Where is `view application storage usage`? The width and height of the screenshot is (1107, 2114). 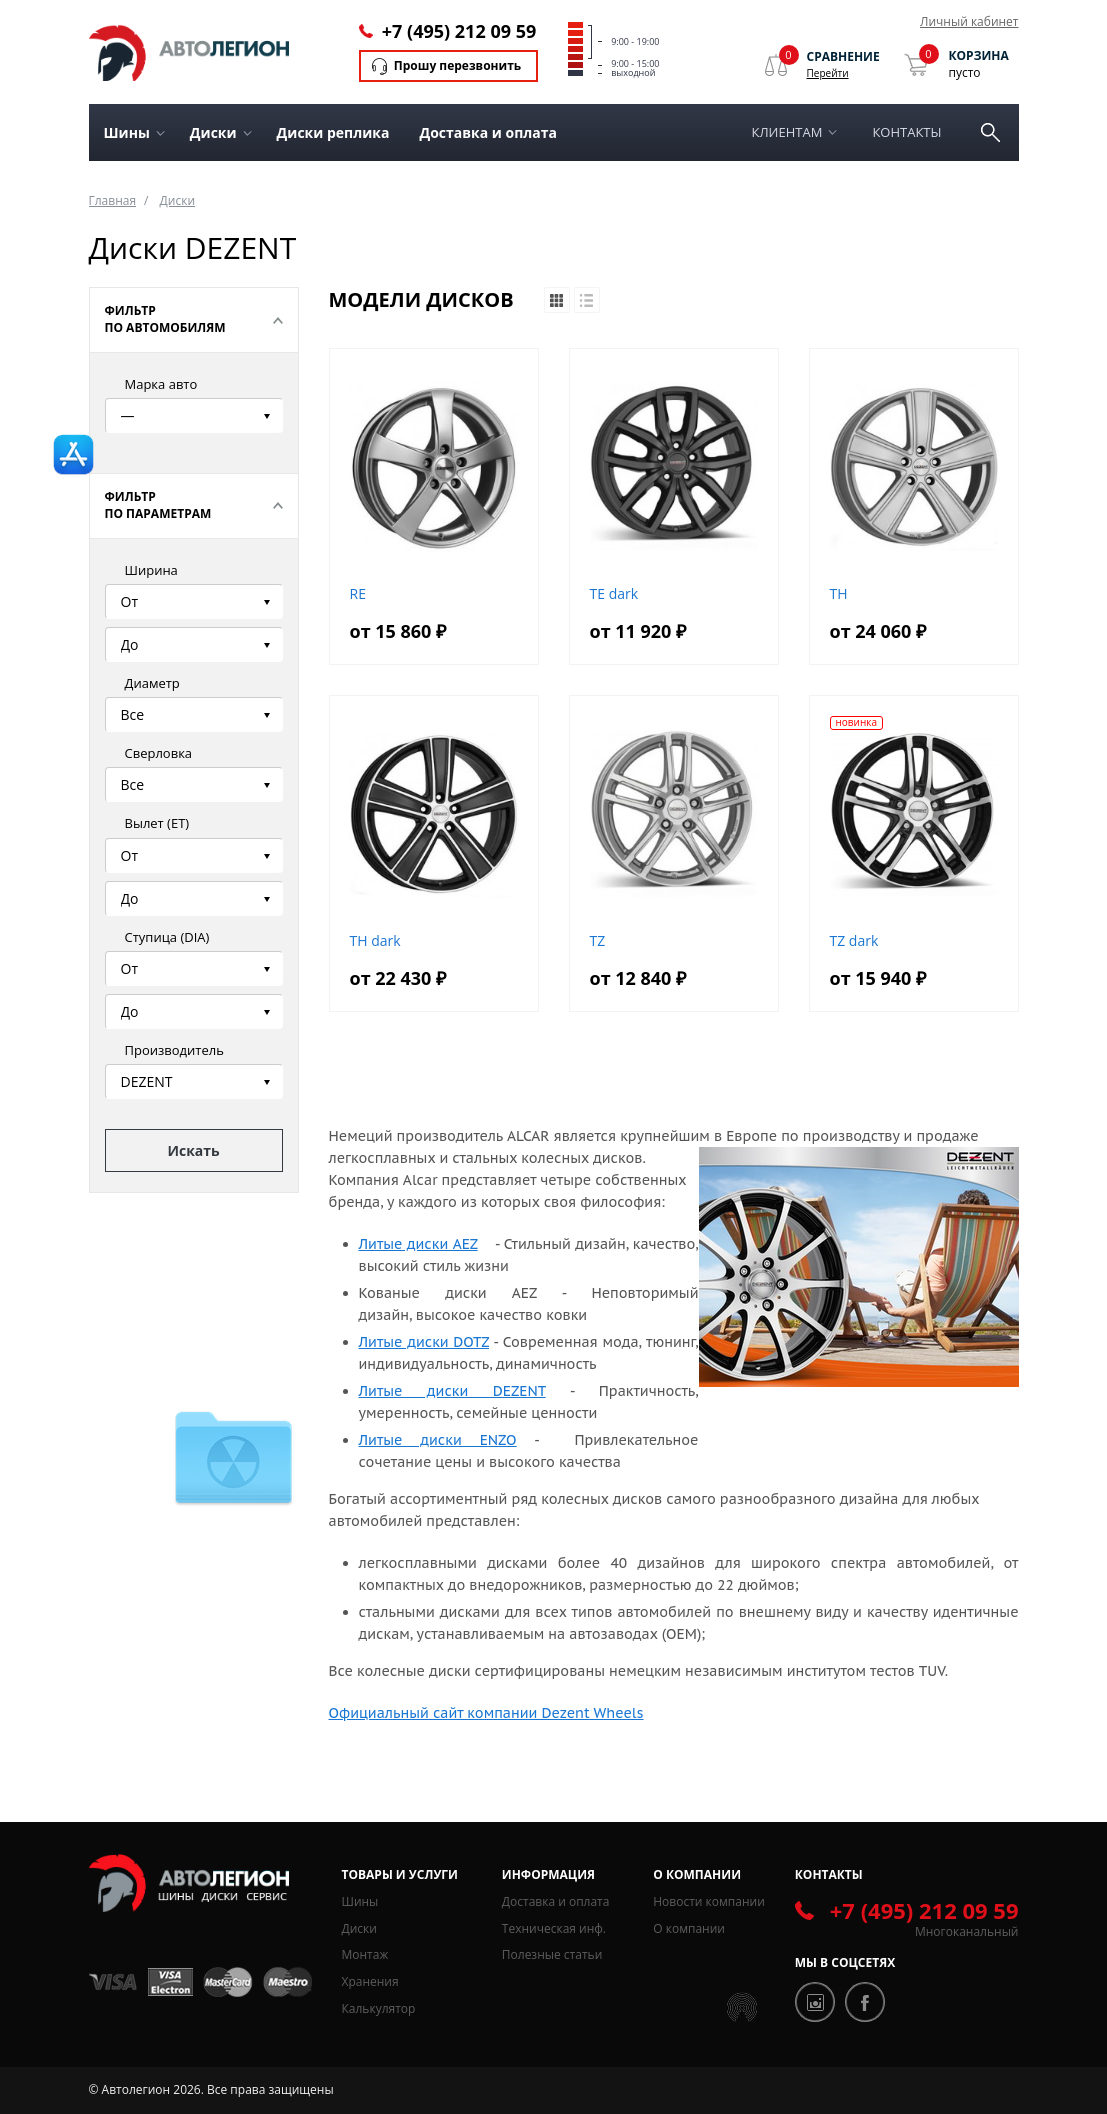 view application storage usage is located at coordinates (73, 454).